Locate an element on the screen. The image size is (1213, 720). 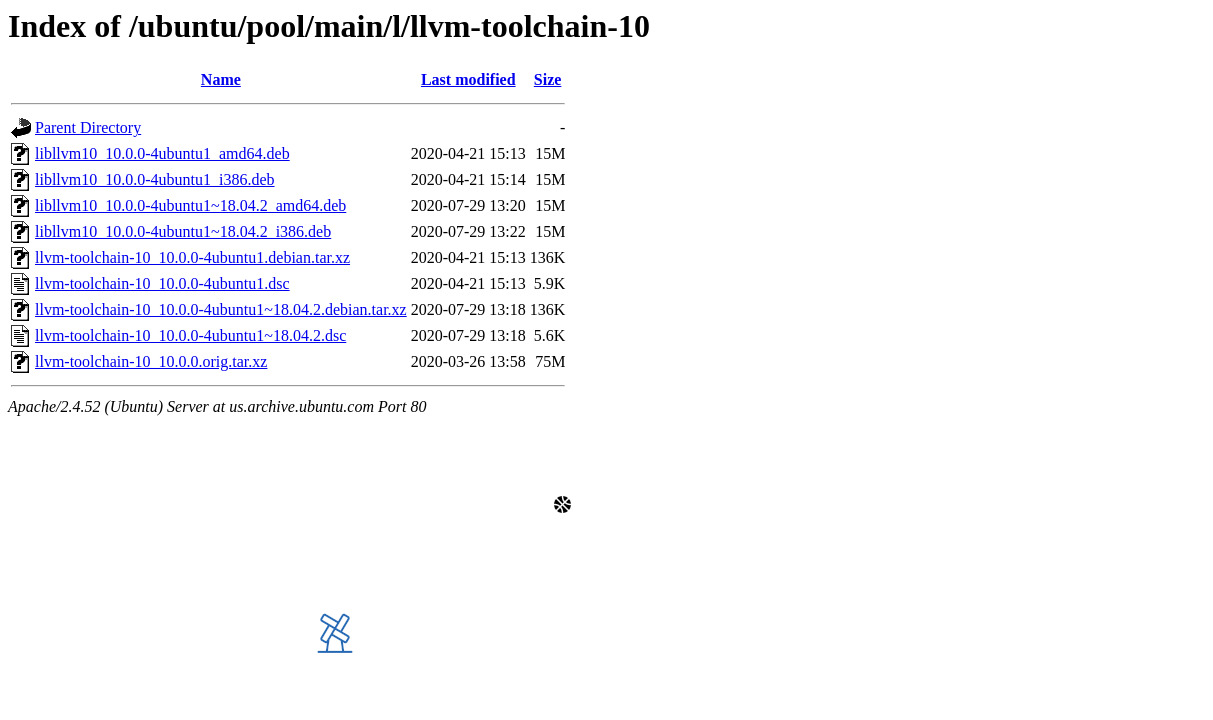
access sports or basketball content is located at coordinates (562, 504).